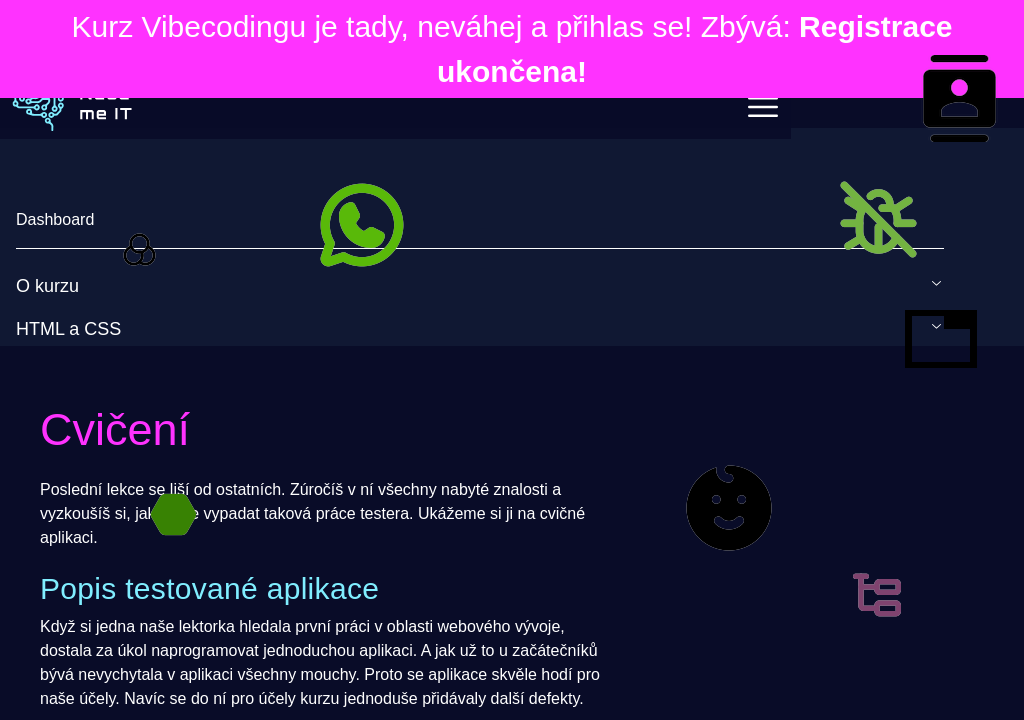 This screenshot has width=1024, height=720. Describe the element at coordinates (173, 514) in the screenshot. I see `hexagonal shape indicator or geometric element` at that location.